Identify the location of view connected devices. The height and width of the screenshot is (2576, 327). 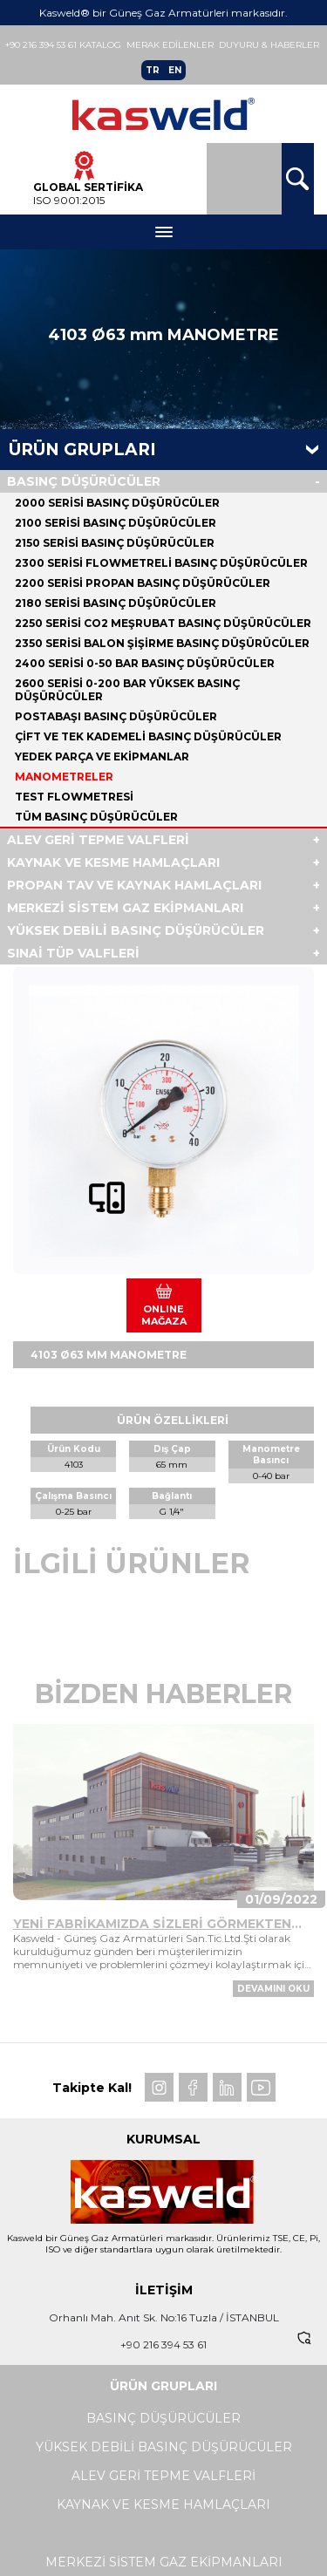
(106, 1197).